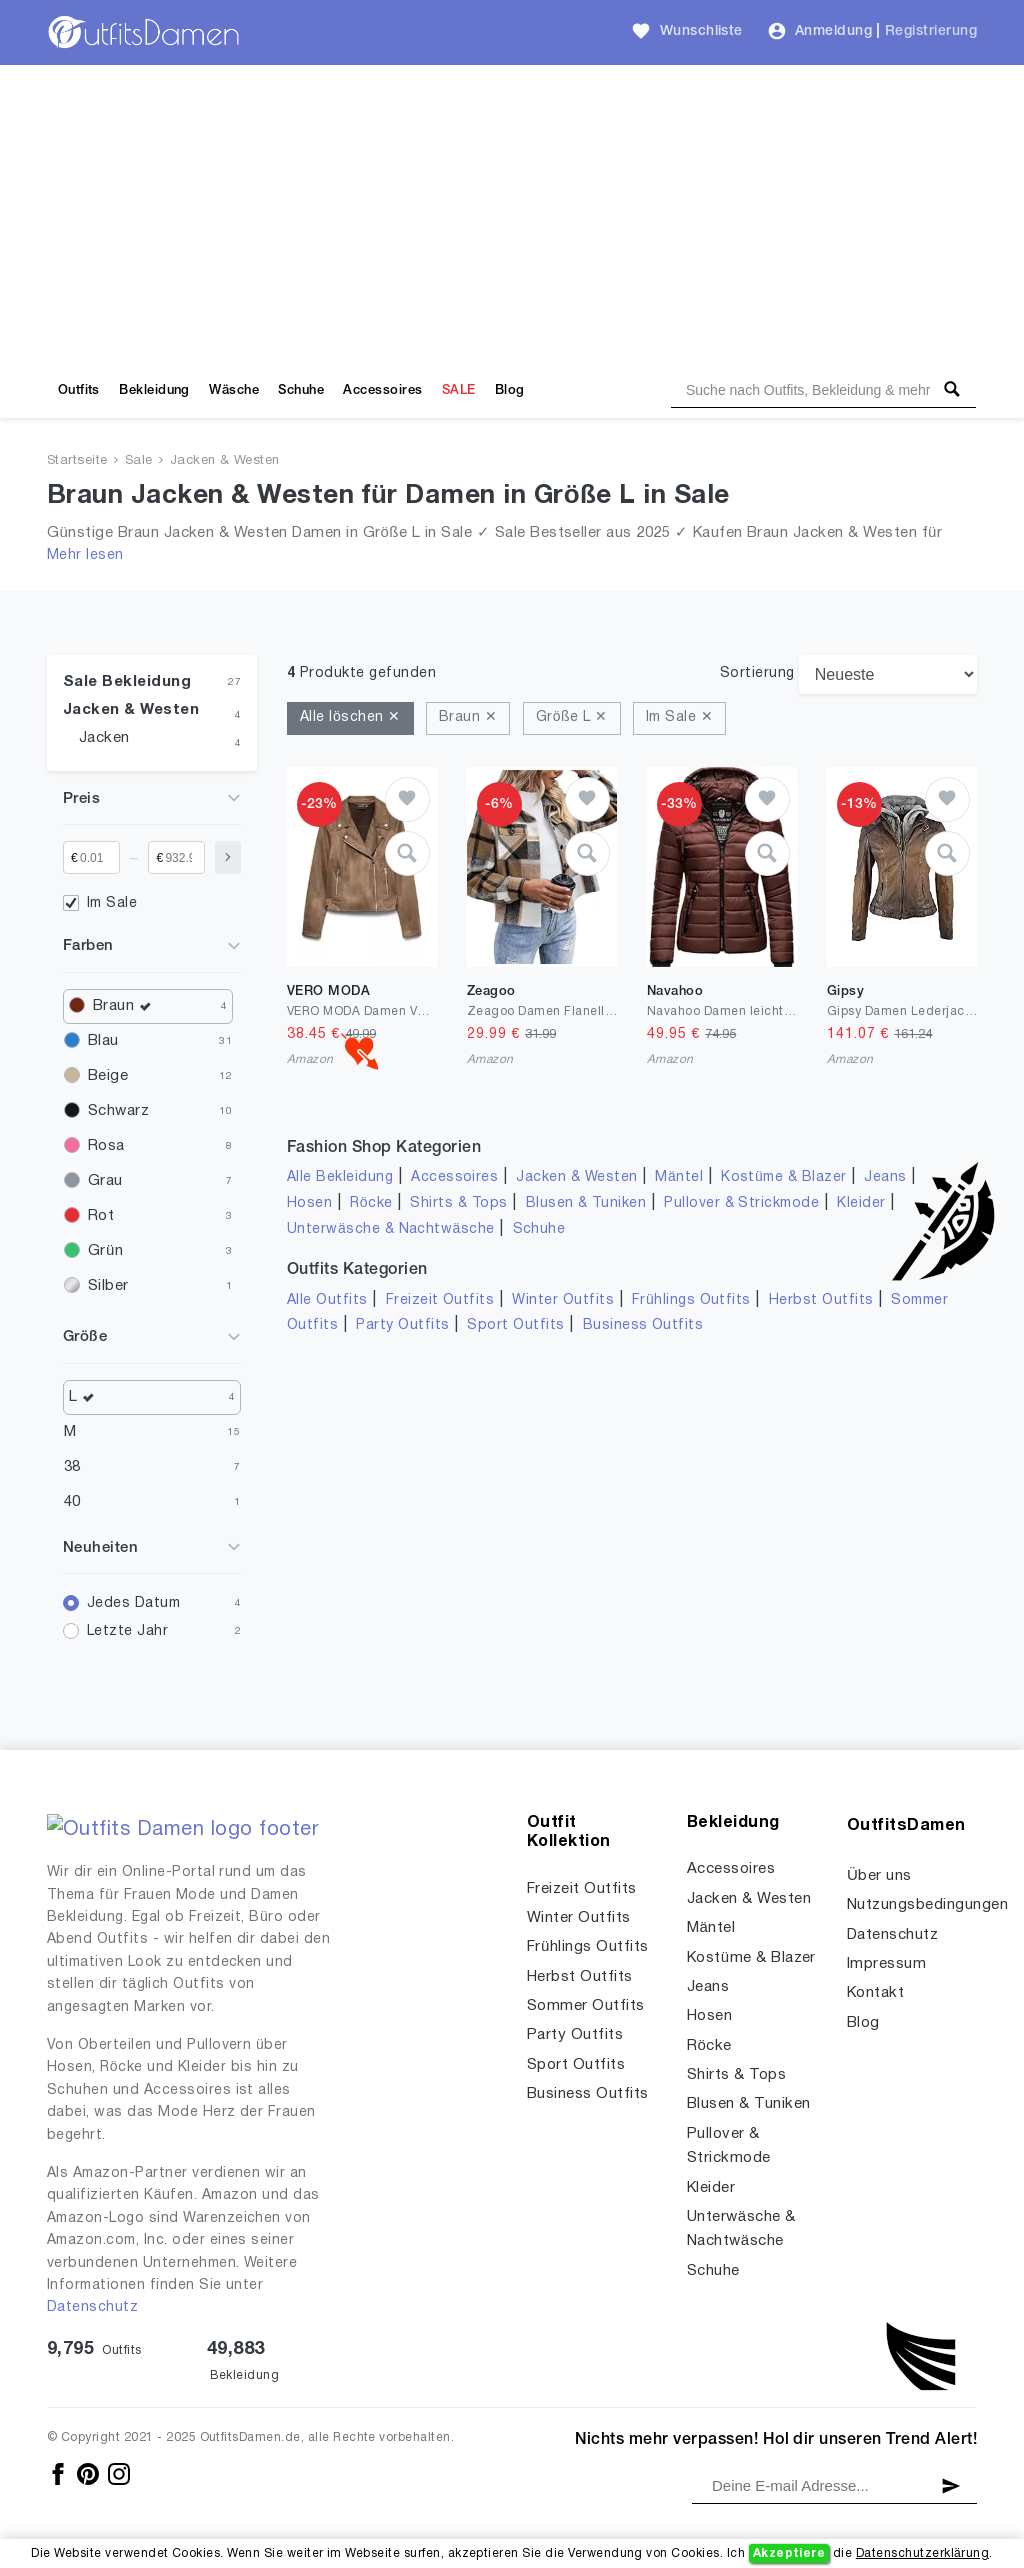 Image resolution: width=1024 pixels, height=2568 pixels. I want to click on select warrior or berserker class, so click(940, 1221).